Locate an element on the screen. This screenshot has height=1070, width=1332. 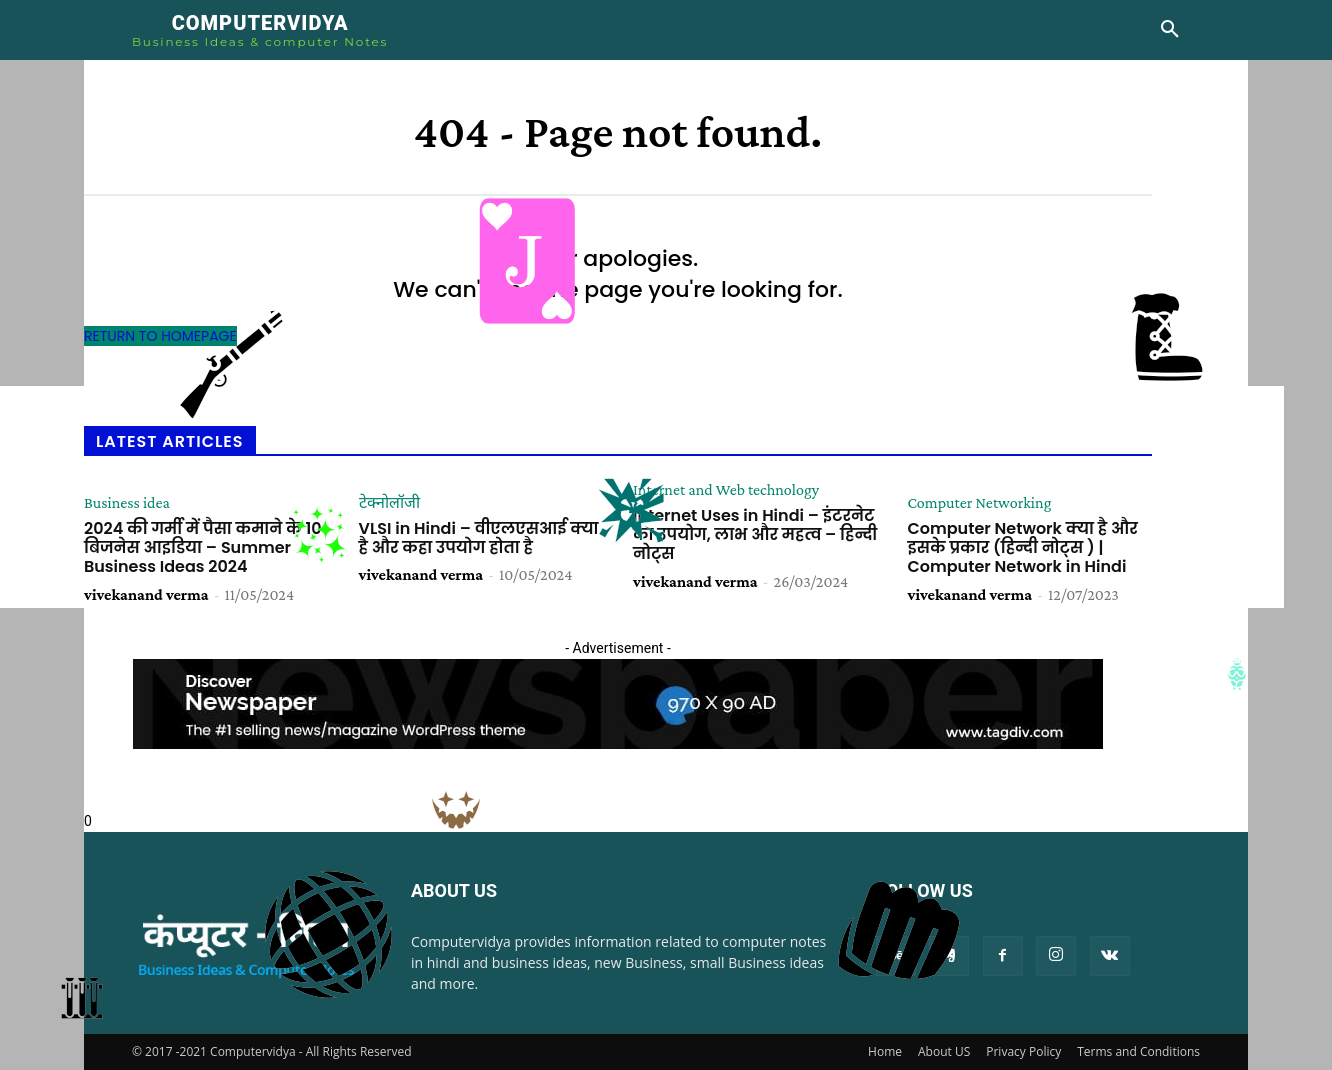
jack of hearts playing card is located at coordinates (527, 261).